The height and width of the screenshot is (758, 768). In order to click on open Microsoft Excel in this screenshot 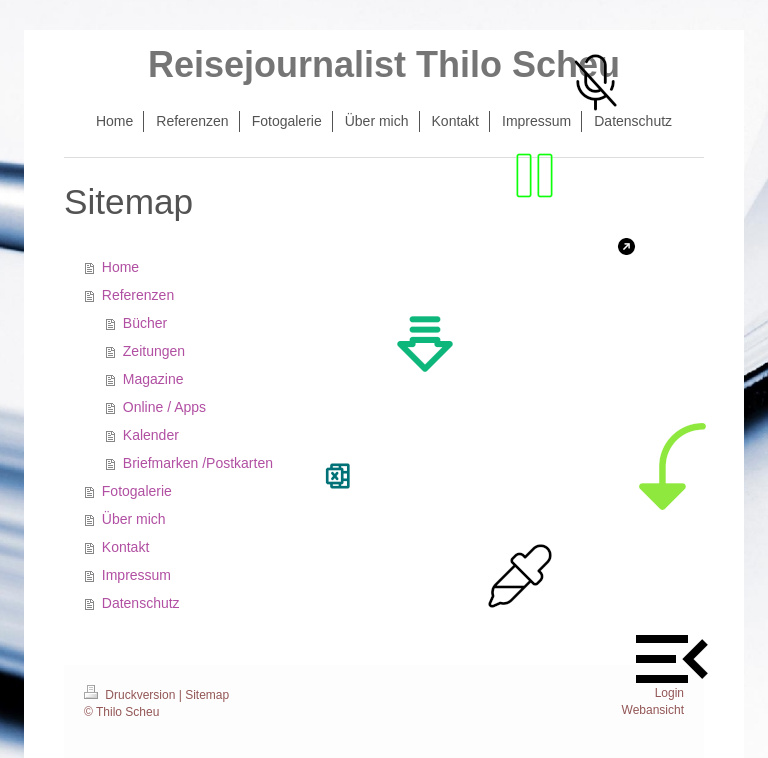, I will do `click(339, 476)`.